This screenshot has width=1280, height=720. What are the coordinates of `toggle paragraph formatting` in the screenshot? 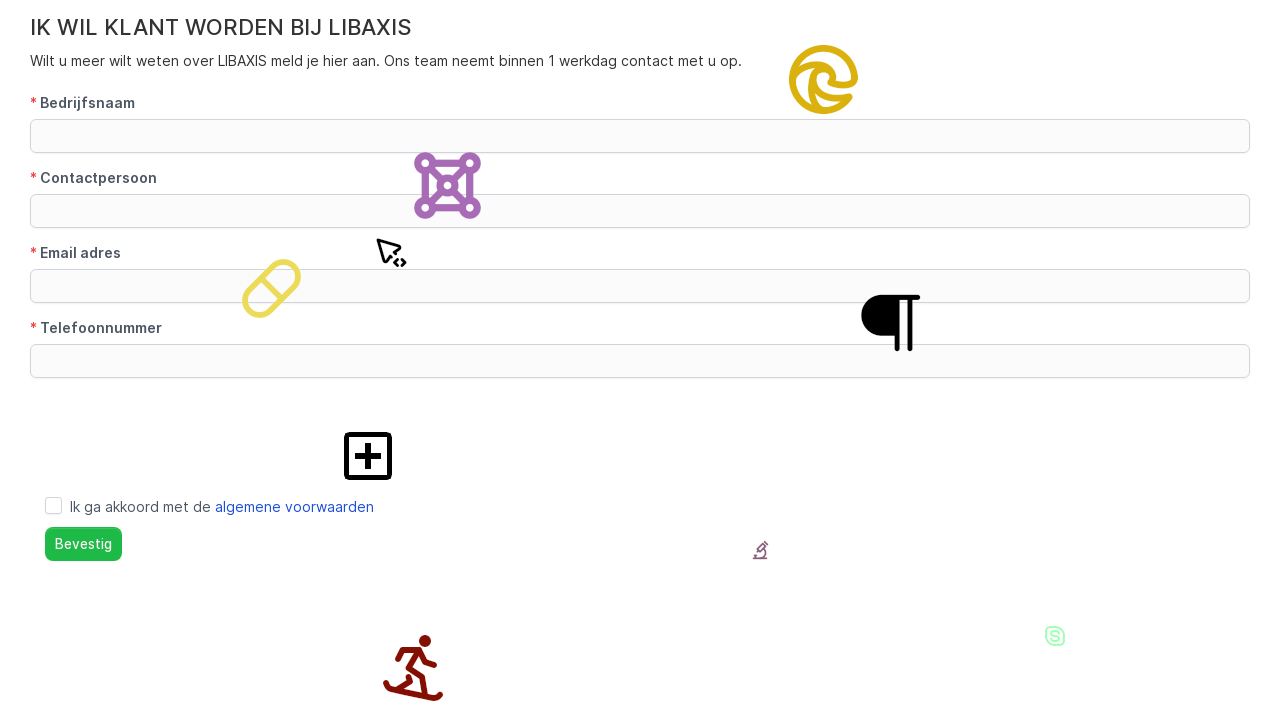 It's located at (892, 323).